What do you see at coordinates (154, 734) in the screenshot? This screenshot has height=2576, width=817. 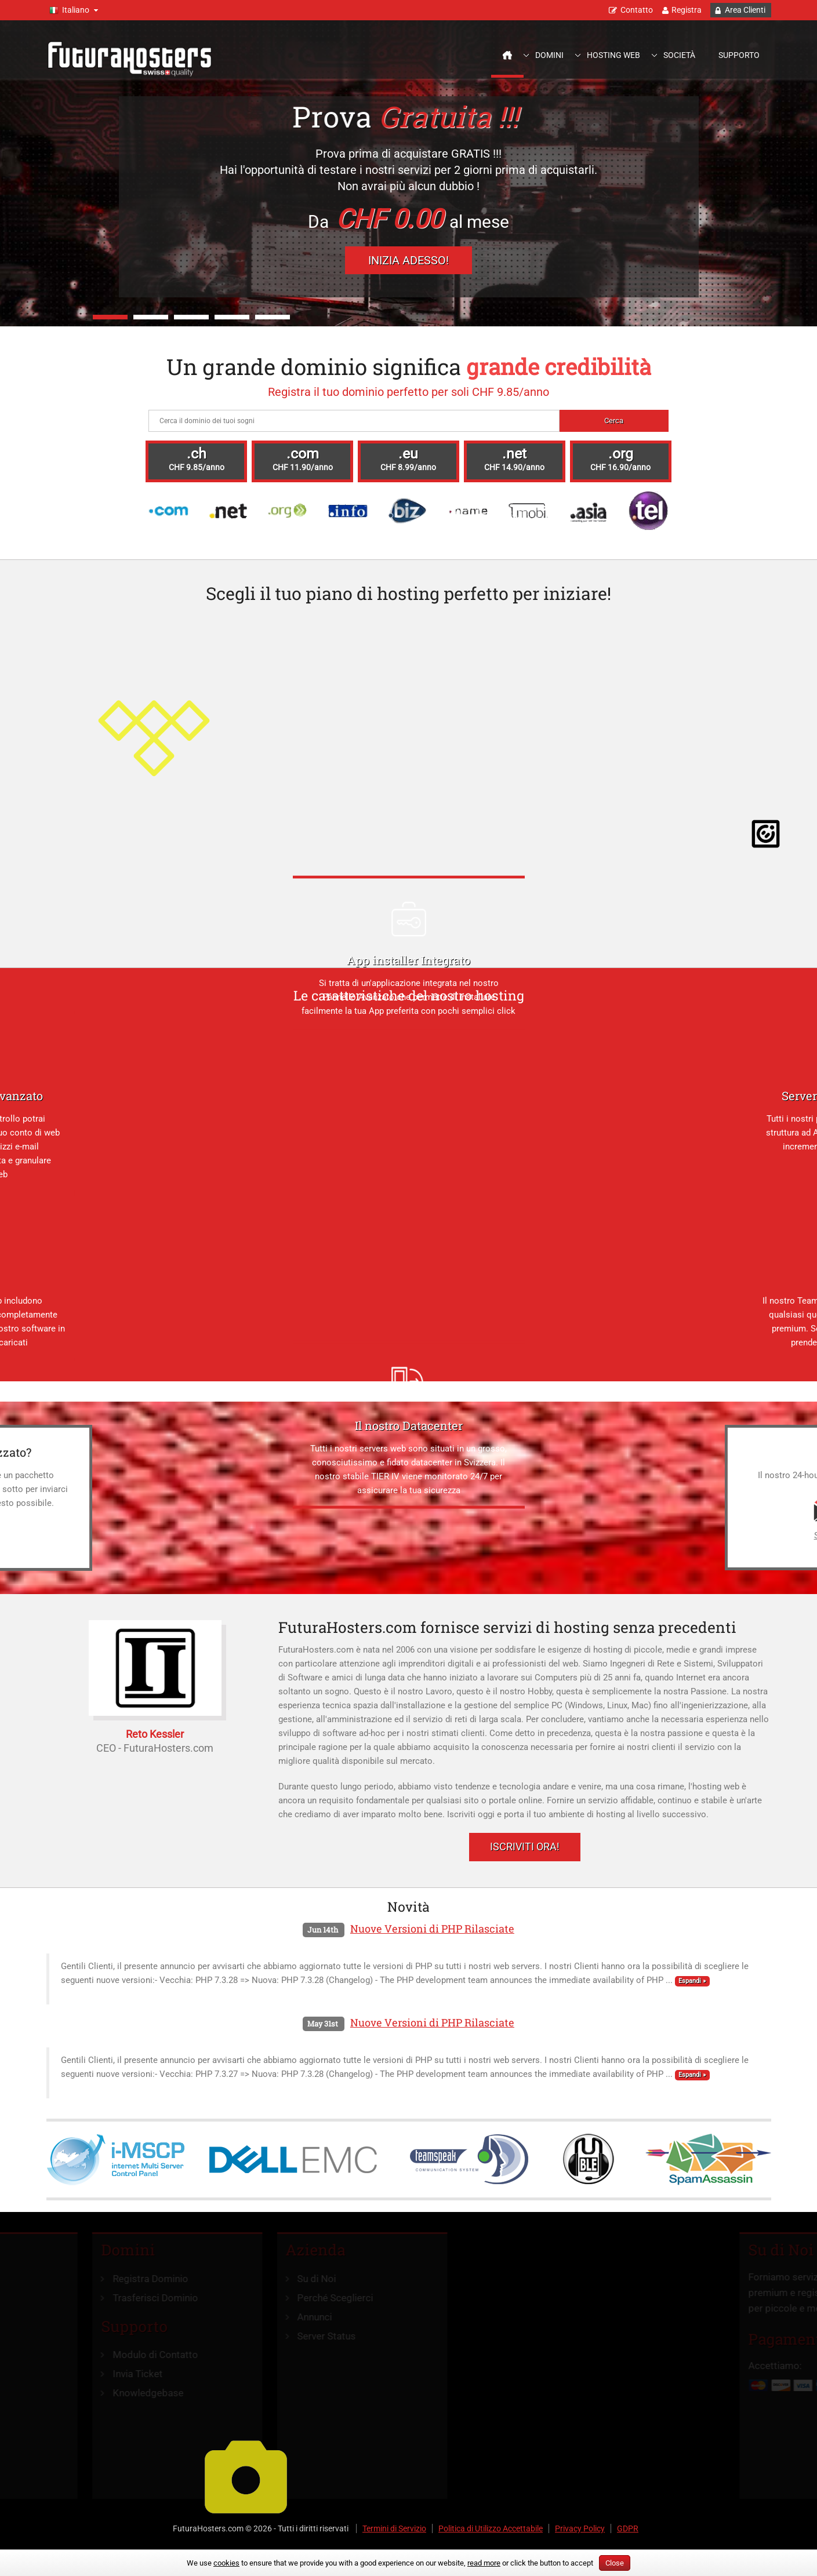 I see `open the Tidal music streaming app` at bounding box center [154, 734].